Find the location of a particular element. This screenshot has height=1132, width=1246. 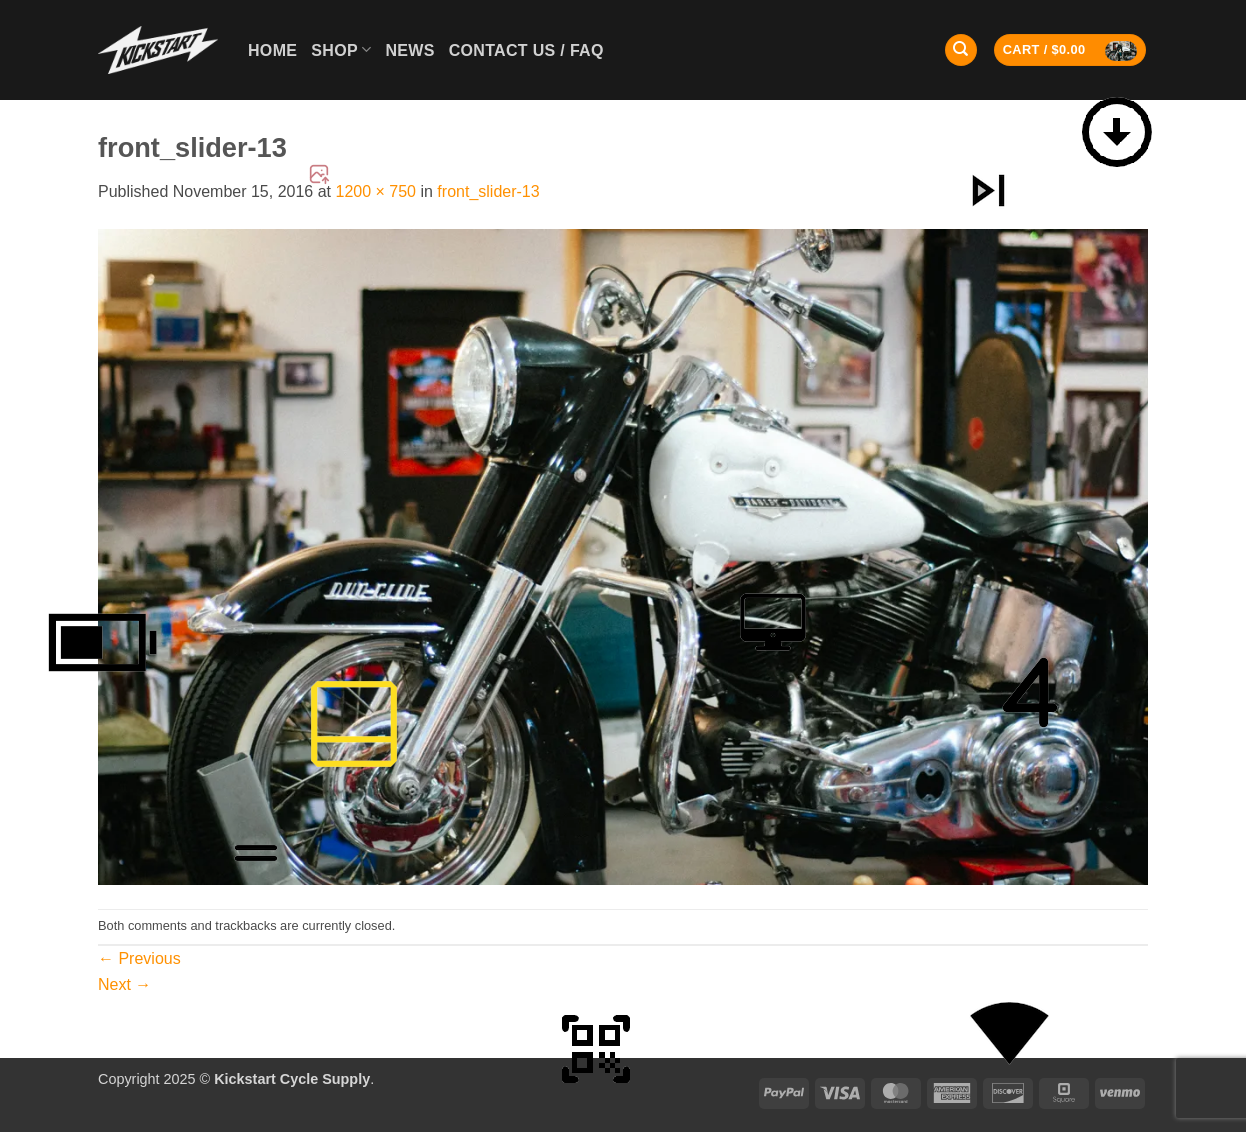

skip to the next track or video is located at coordinates (988, 190).